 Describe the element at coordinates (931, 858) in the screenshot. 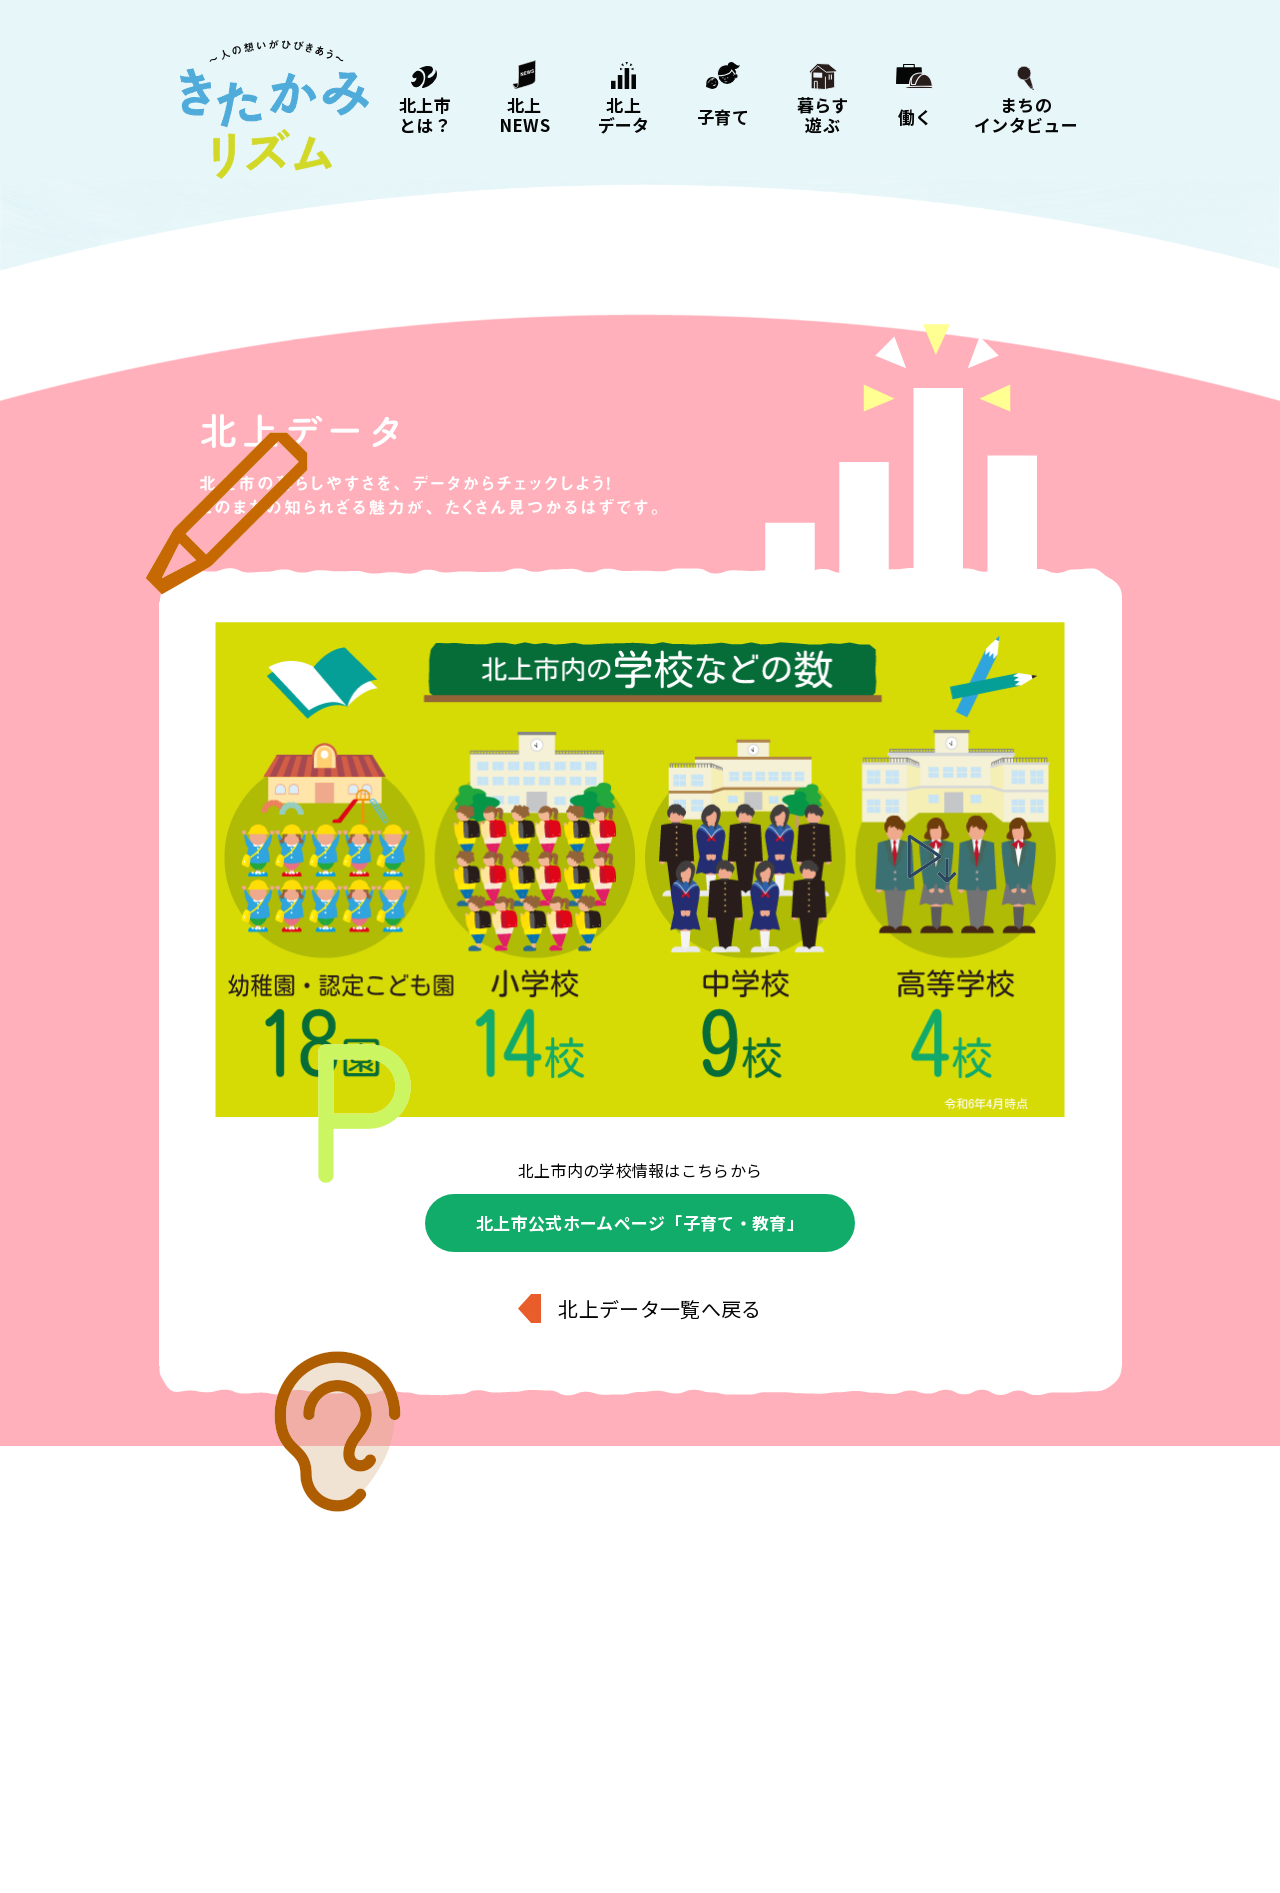

I see `run code below current selection` at that location.